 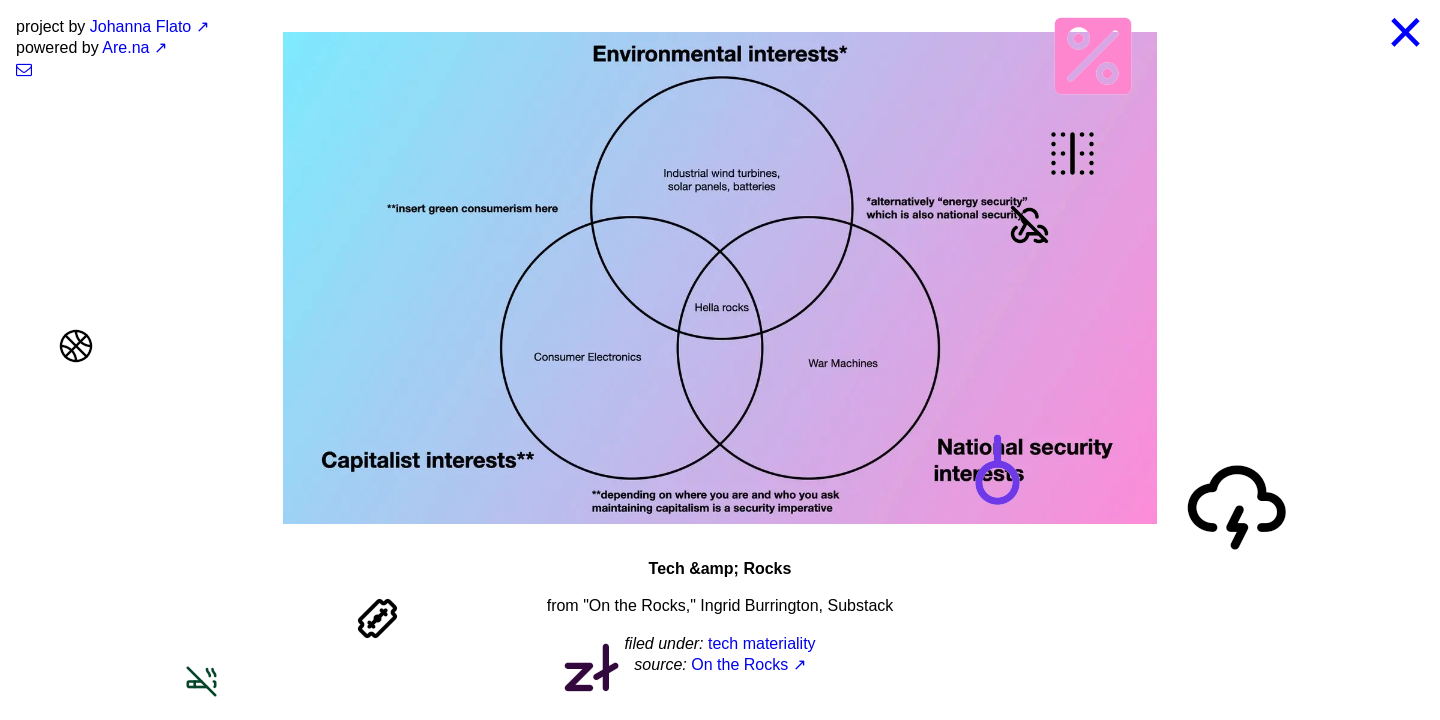 What do you see at coordinates (590, 669) in the screenshot?
I see `indicates price or amount in Polish złoty` at bounding box center [590, 669].